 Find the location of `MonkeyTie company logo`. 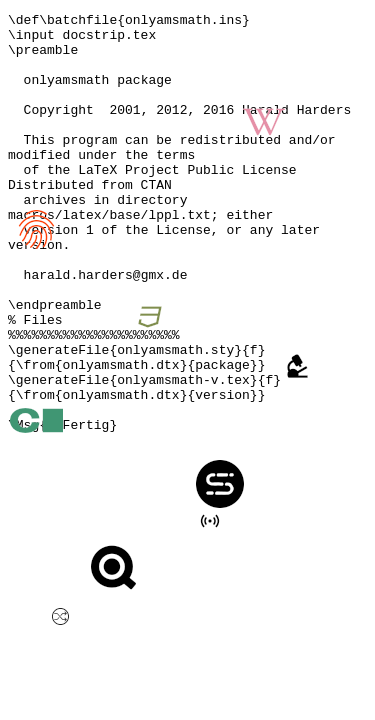

MonkeyTie company logo is located at coordinates (36, 229).